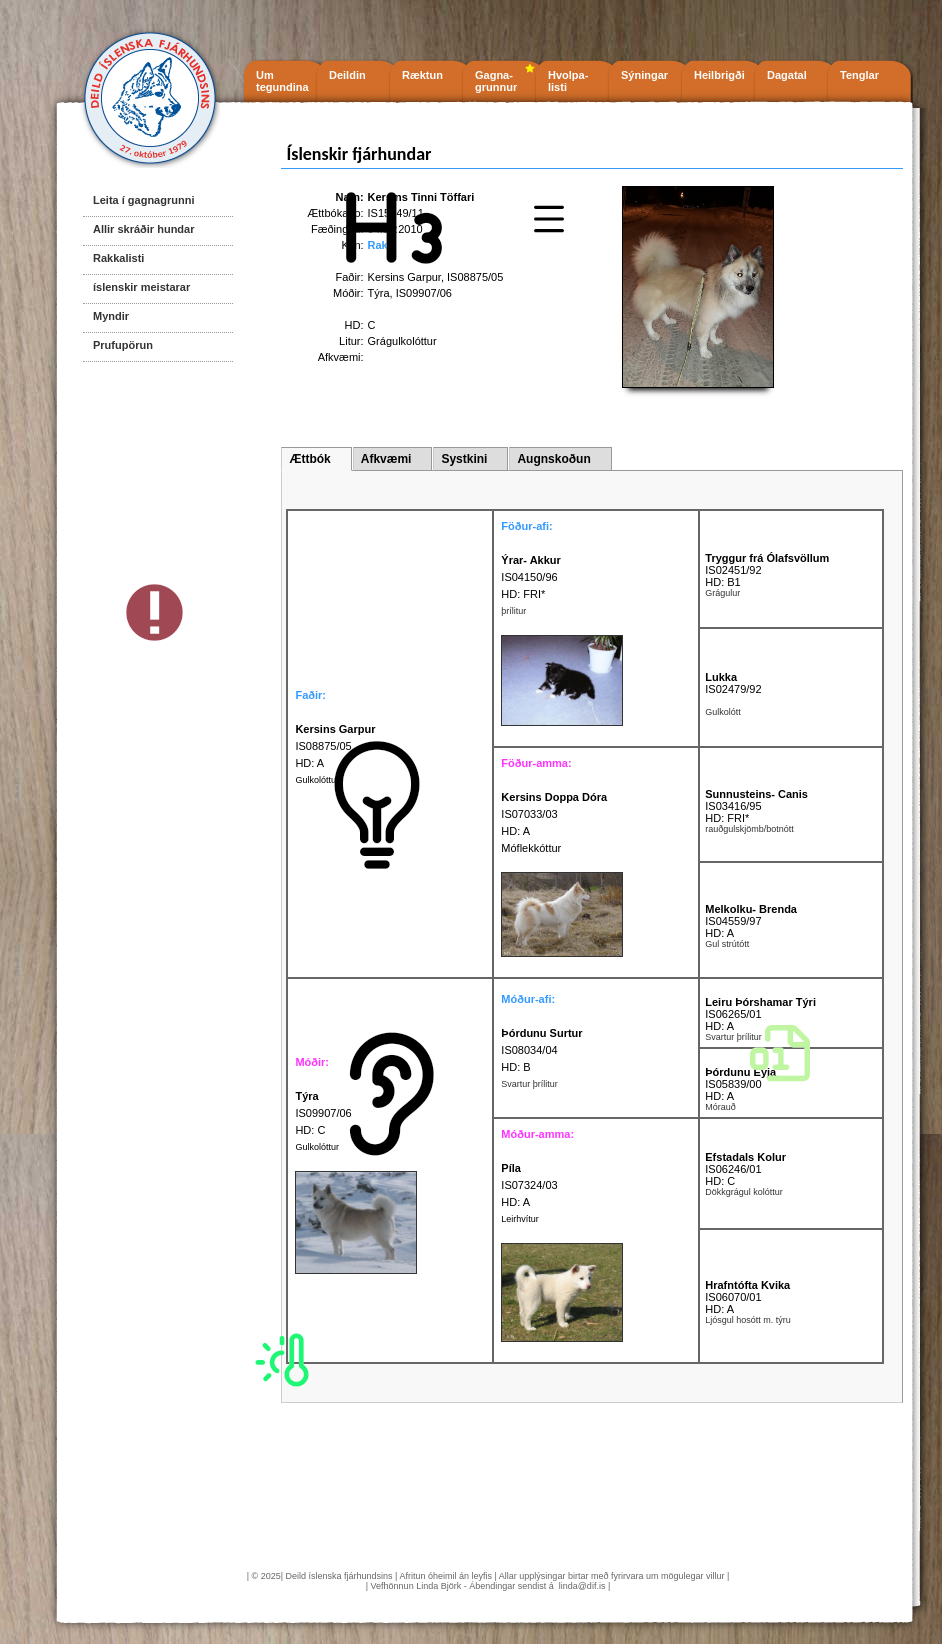  What do you see at coordinates (377, 805) in the screenshot?
I see `access tips or suggestions` at bounding box center [377, 805].